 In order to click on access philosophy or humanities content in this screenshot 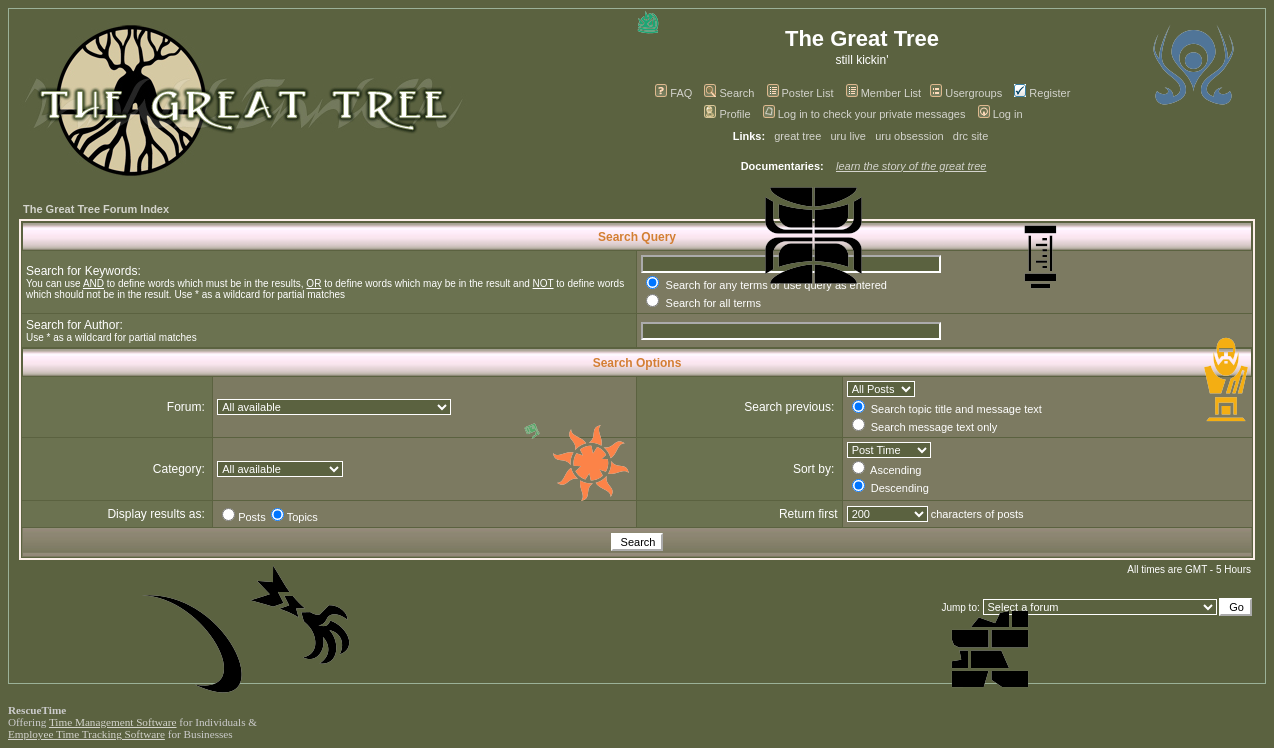, I will do `click(1226, 378)`.